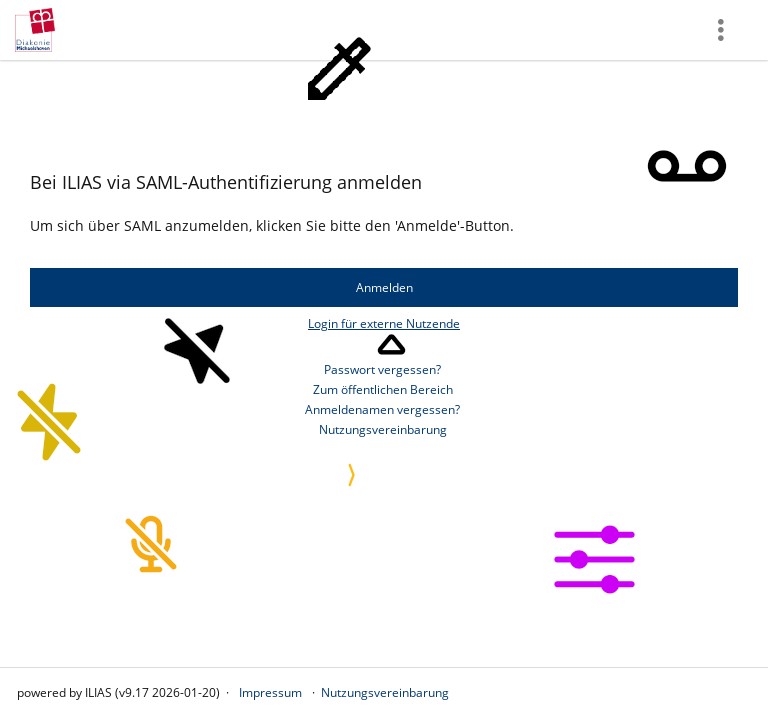 The image size is (768, 720). Describe the element at coordinates (49, 422) in the screenshot. I see `disable camera flash` at that location.